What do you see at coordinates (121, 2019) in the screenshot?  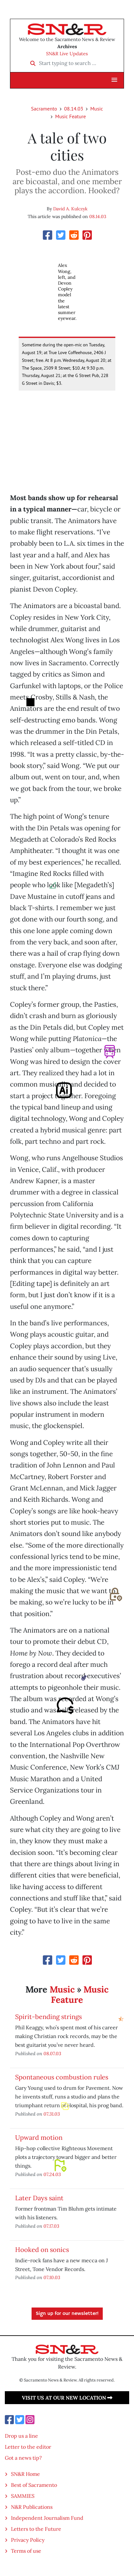 I see `indicates a partial or half-star rating` at bounding box center [121, 2019].